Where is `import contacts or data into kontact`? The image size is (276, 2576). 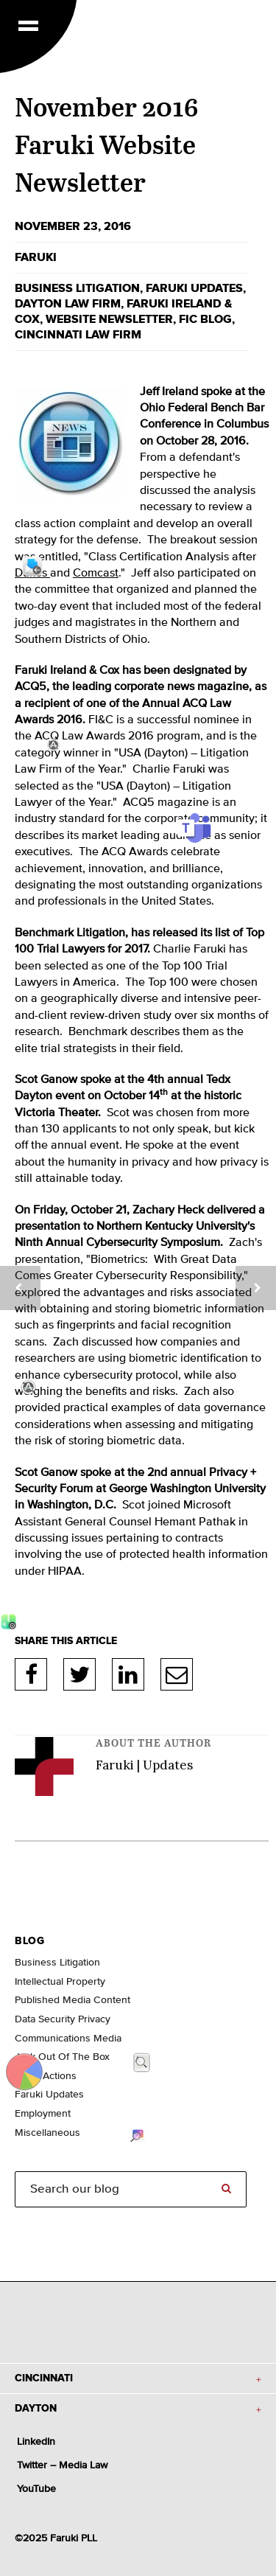
import contacts or data into kontact is located at coordinates (32, 566).